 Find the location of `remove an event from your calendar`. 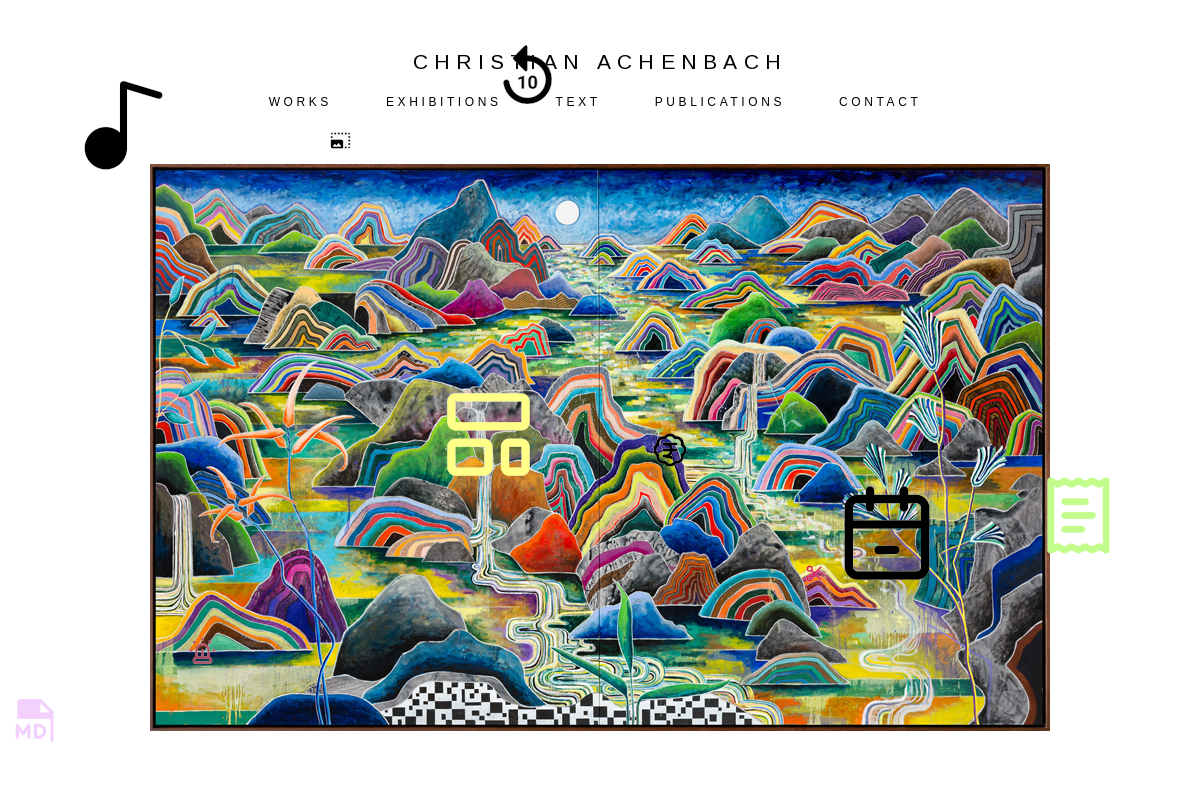

remove an event from your calendar is located at coordinates (887, 533).